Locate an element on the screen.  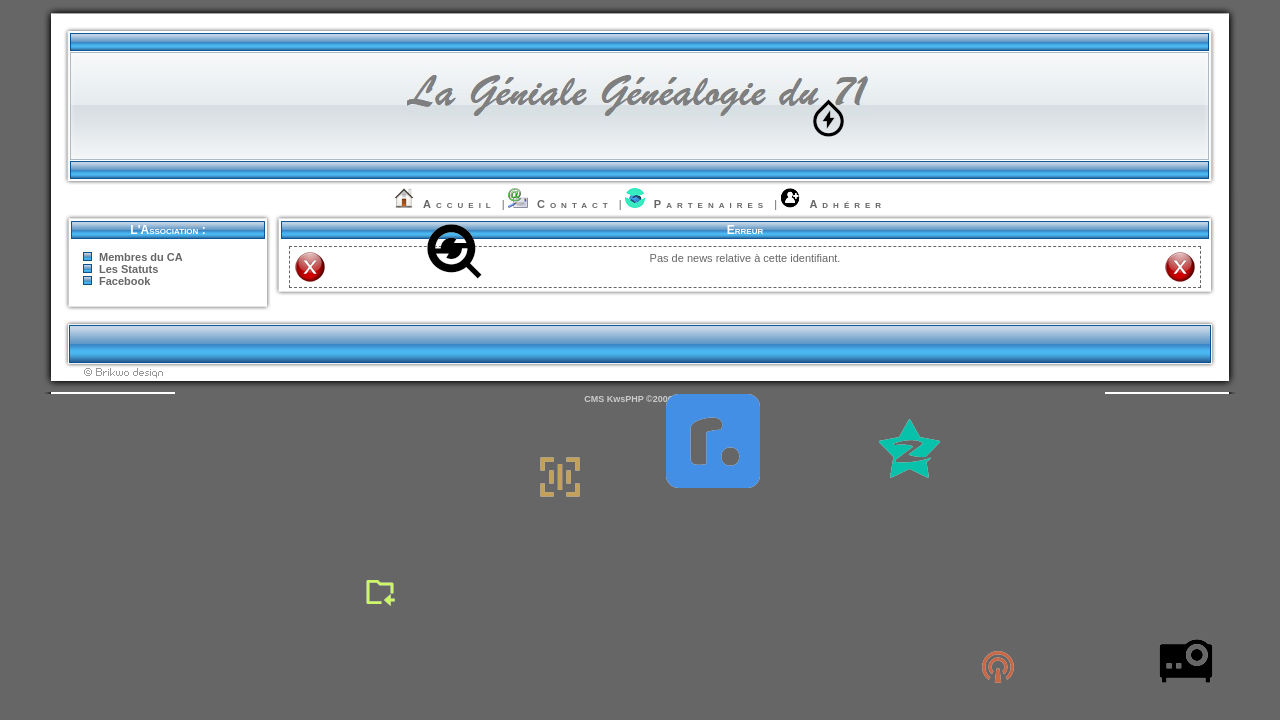
indicates hydroelectric or water-powered energy is located at coordinates (828, 119).